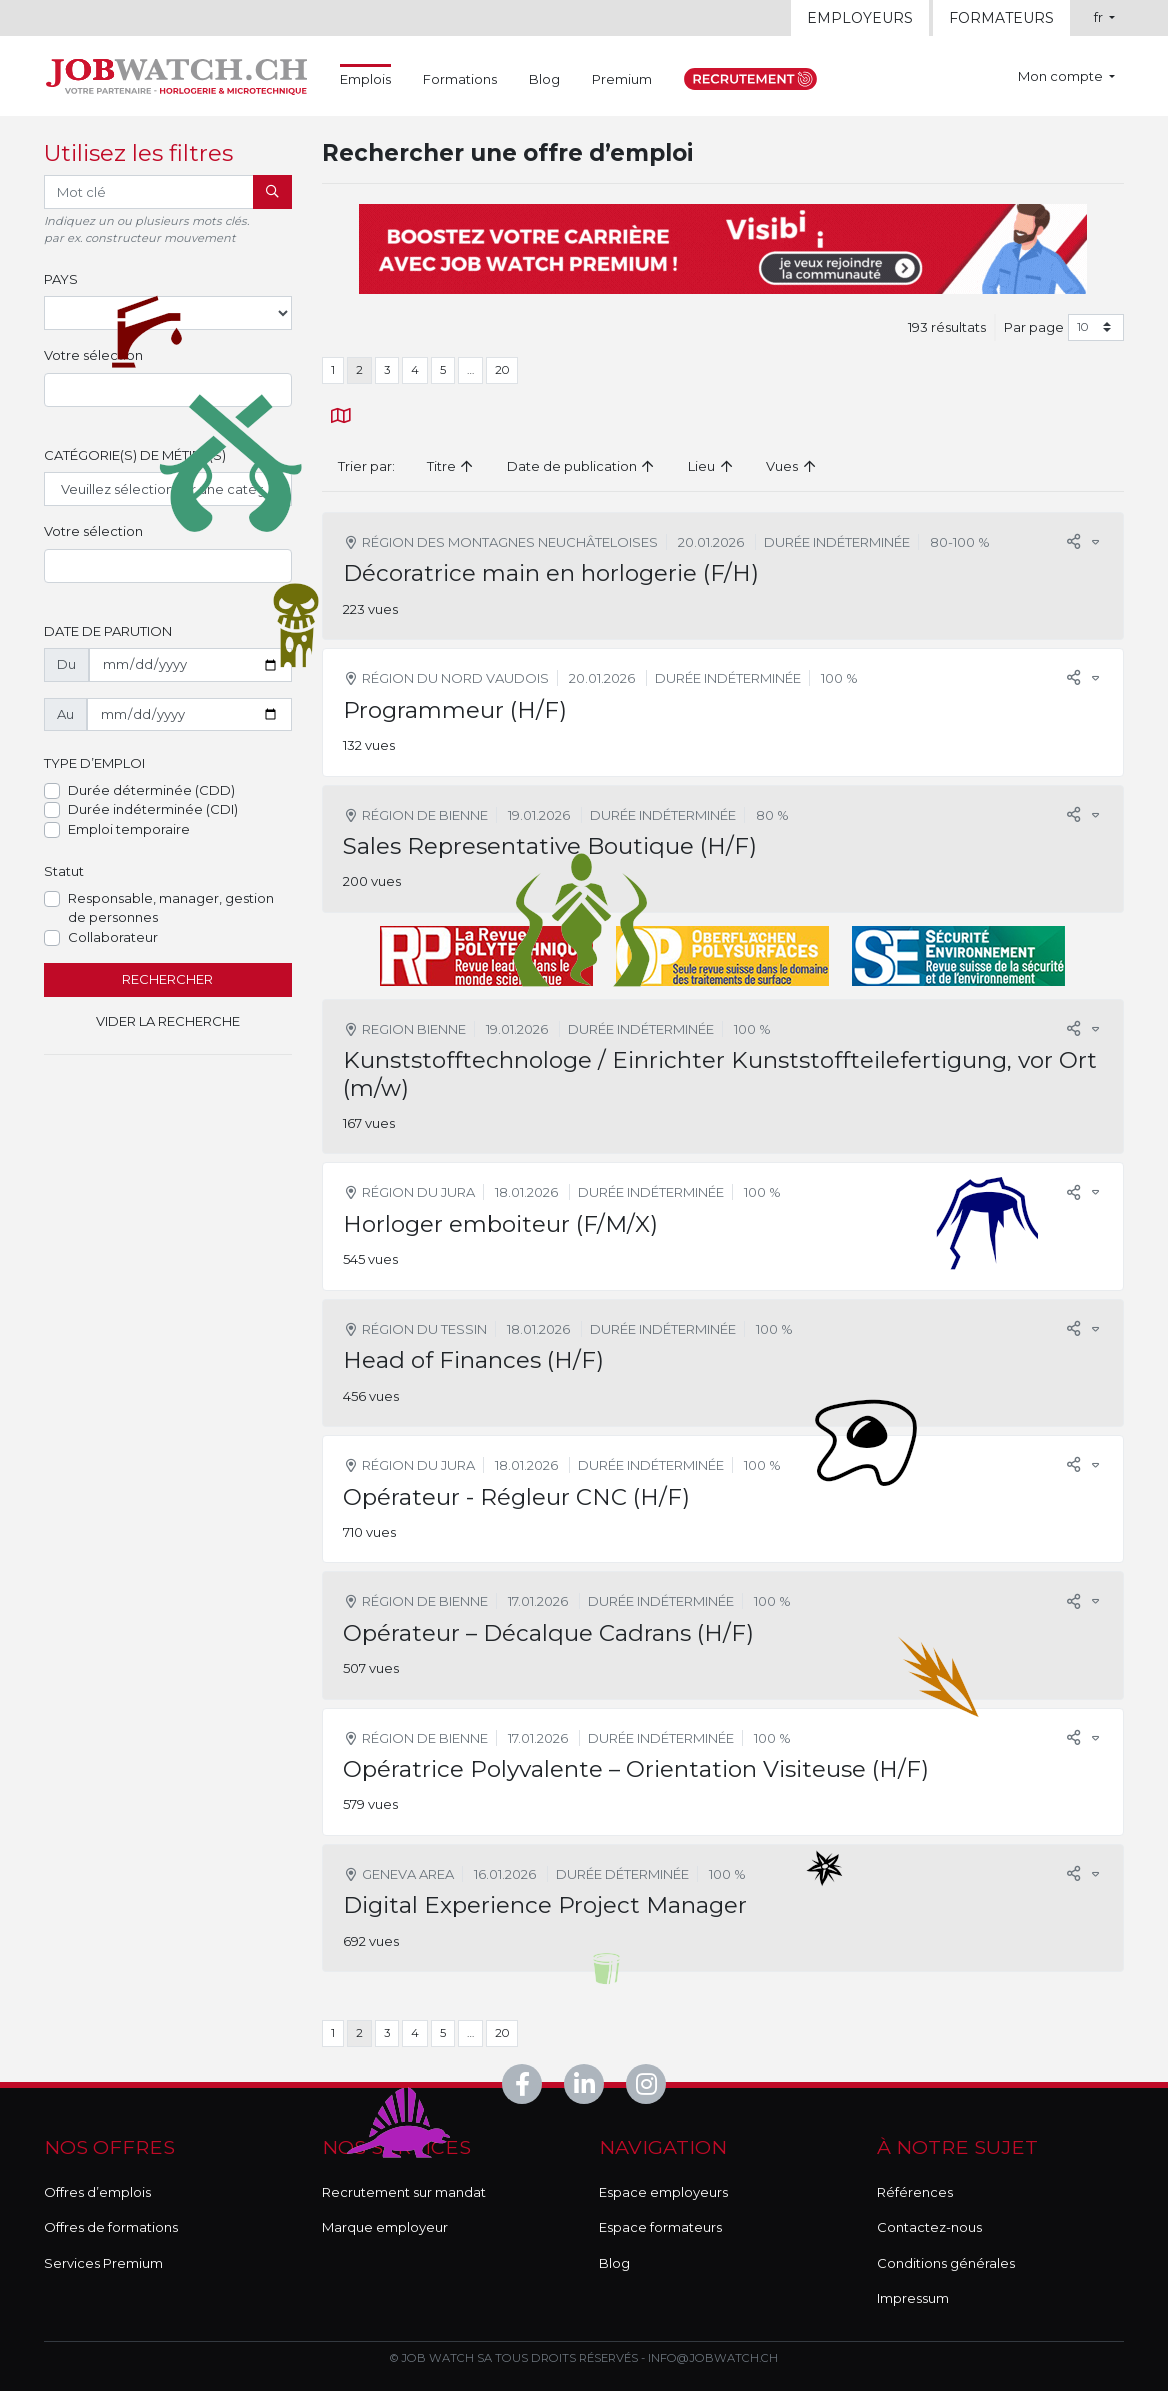 The height and width of the screenshot is (2391, 1168). What do you see at coordinates (294, 624) in the screenshot?
I see `indicates poison or toxic damage status` at bounding box center [294, 624].